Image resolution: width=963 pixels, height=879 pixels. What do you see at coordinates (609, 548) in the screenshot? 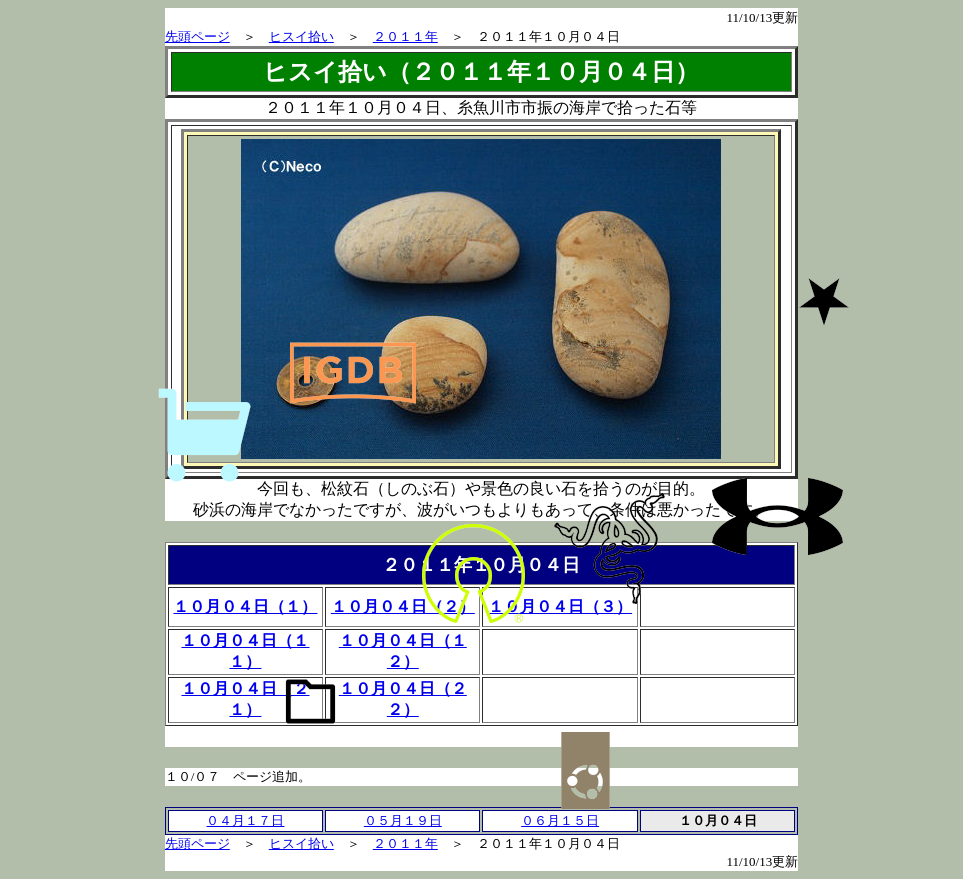
I see `visit razer website or store` at bounding box center [609, 548].